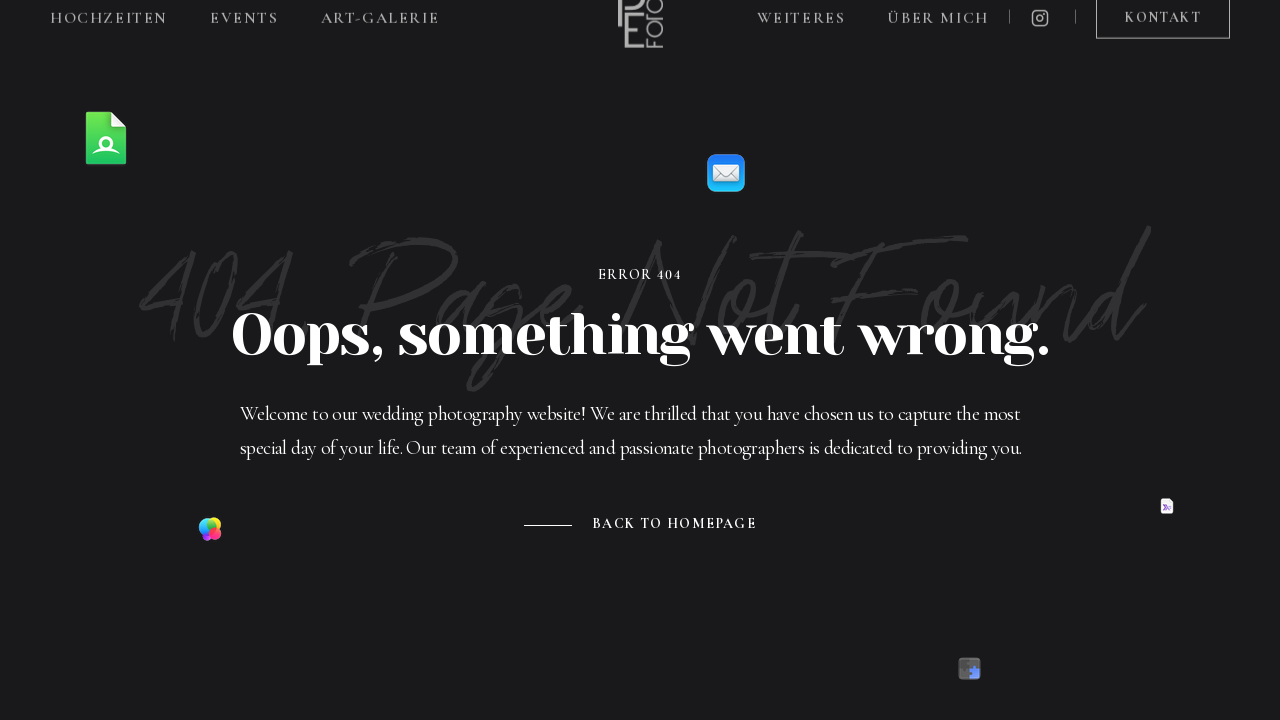  I want to click on manage bluetooth plugins or extensions, so click(969, 668).